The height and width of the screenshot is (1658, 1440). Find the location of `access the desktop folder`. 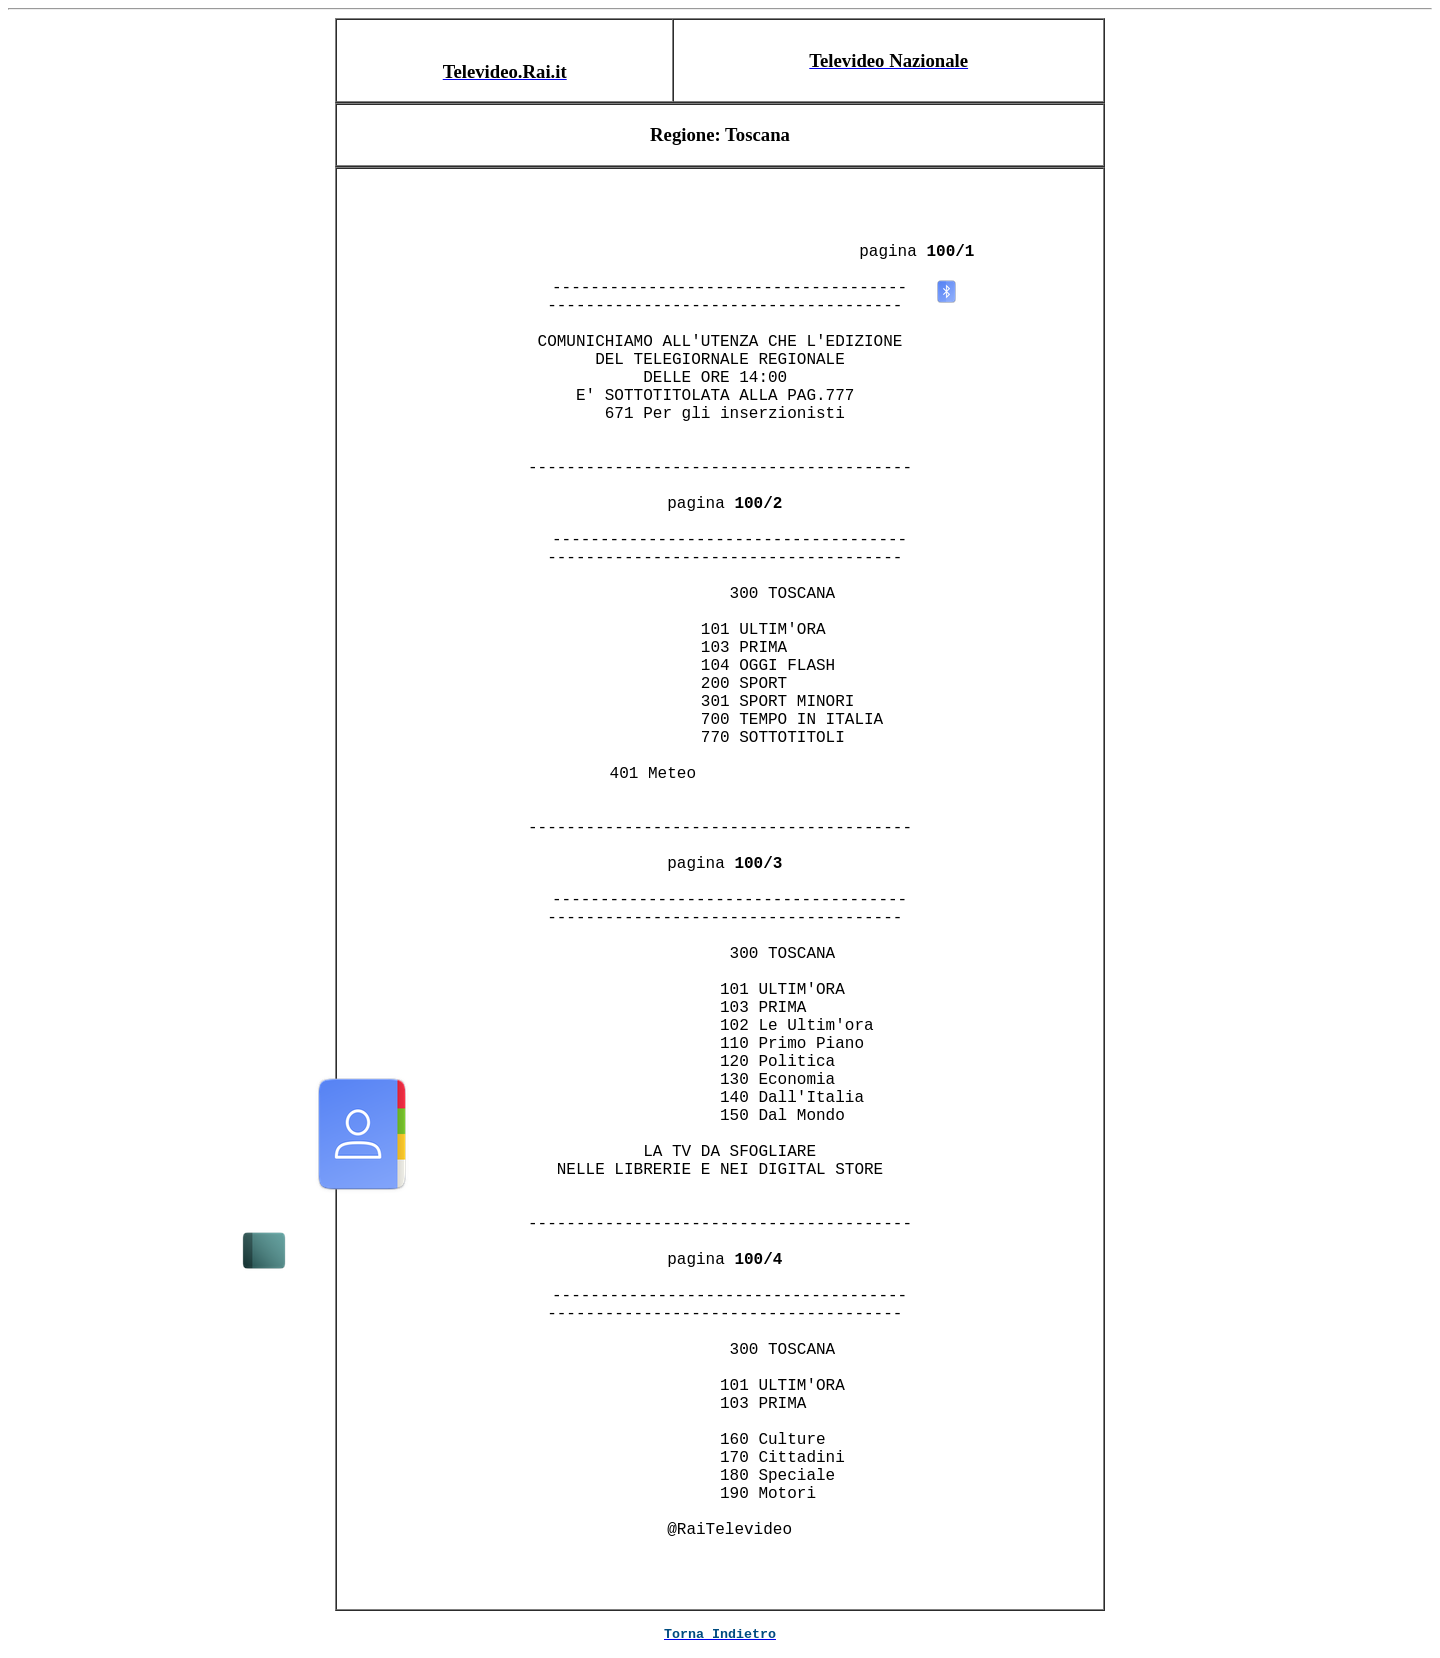

access the desktop folder is located at coordinates (264, 1249).